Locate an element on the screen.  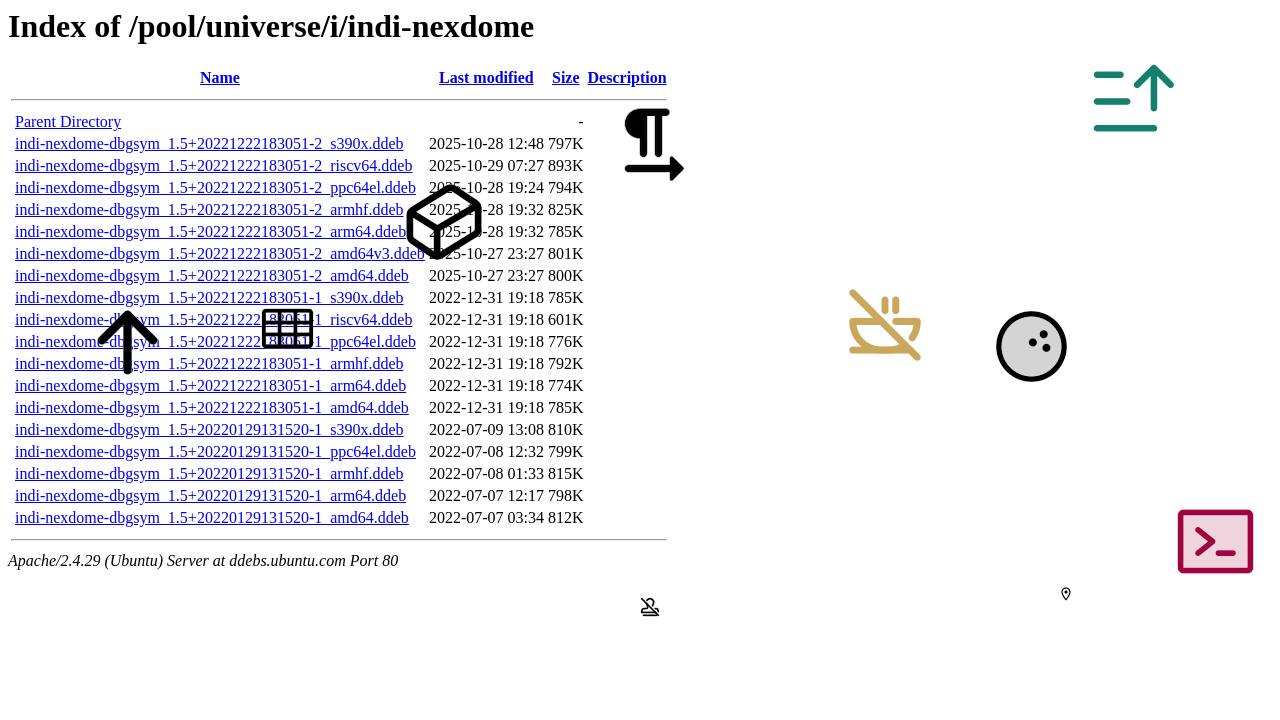
approval or stamping feature disabled is located at coordinates (650, 607).